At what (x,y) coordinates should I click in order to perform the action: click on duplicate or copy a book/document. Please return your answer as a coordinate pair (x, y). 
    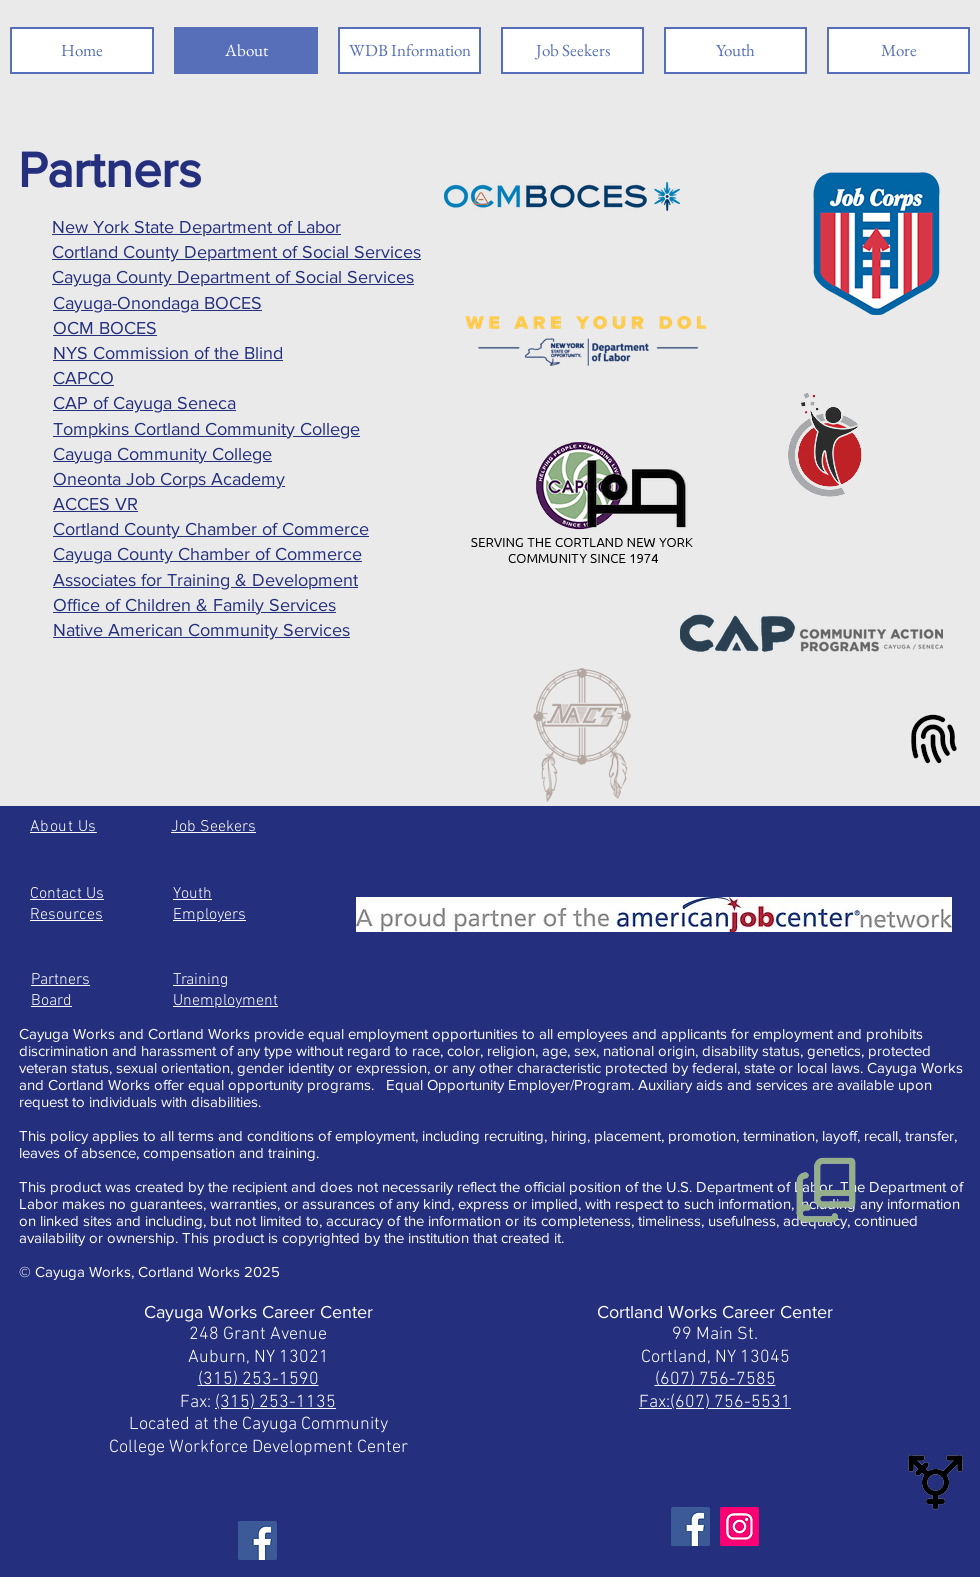
    Looking at the image, I should click on (826, 1190).